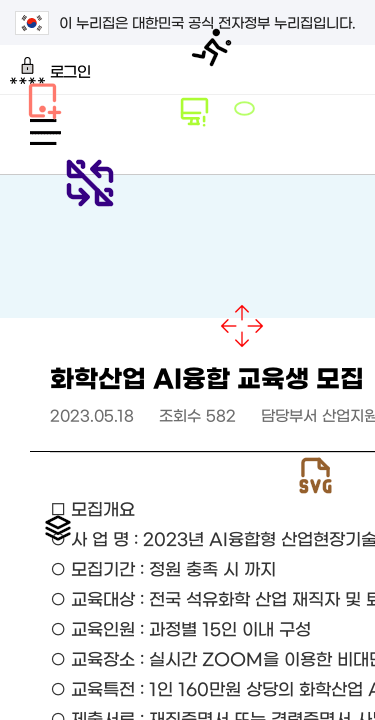 The width and height of the screenshot is (375, 720). Describe the element at coordinates (194, 111) in the screenshot. I see `indicates a problem or error with your desktop computer` at that location.